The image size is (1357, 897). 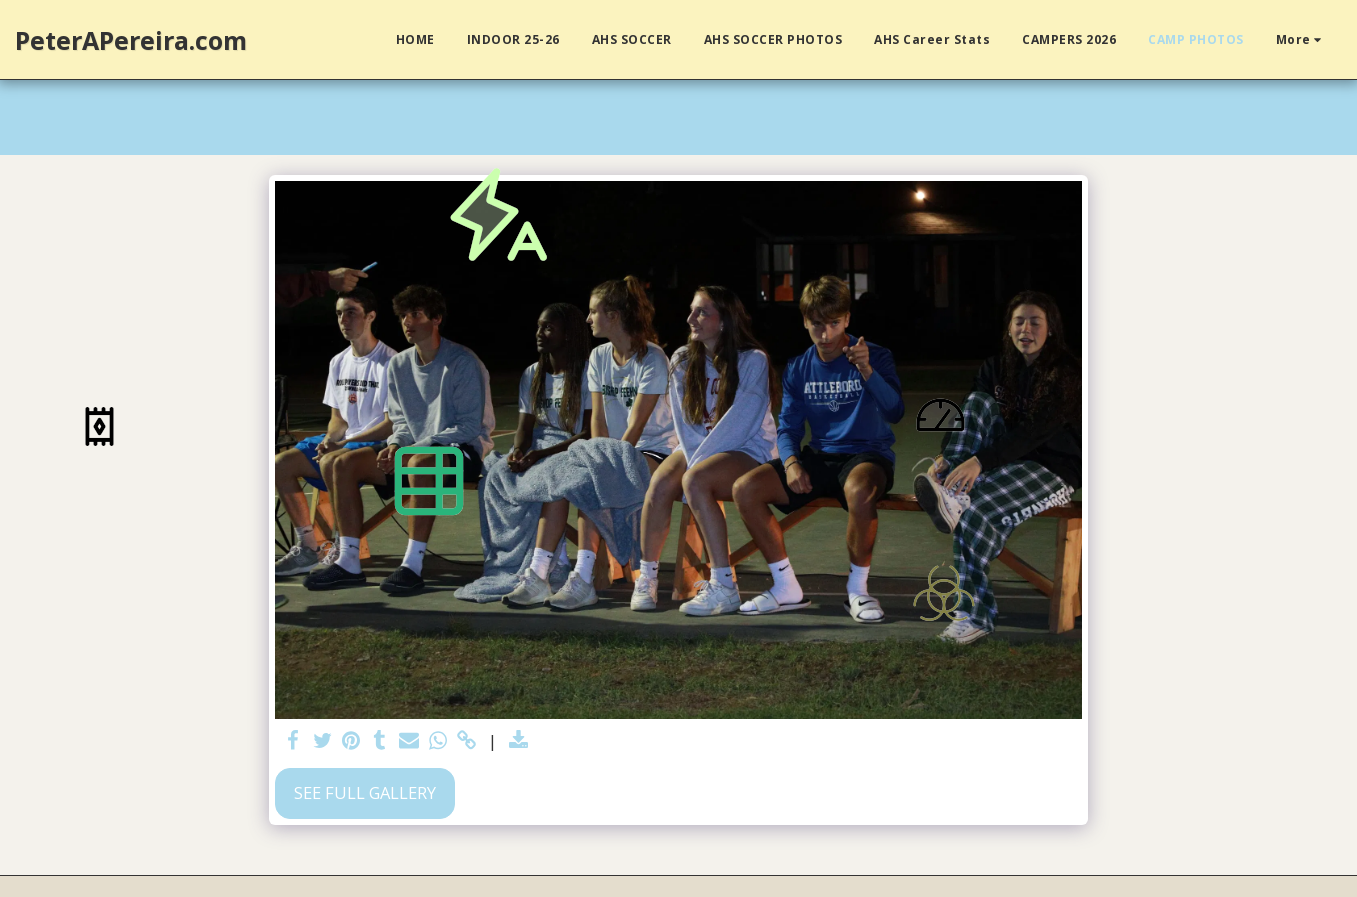 I want to click on toggle auto-flash mode in camera settings, so click(x=497, y=218).